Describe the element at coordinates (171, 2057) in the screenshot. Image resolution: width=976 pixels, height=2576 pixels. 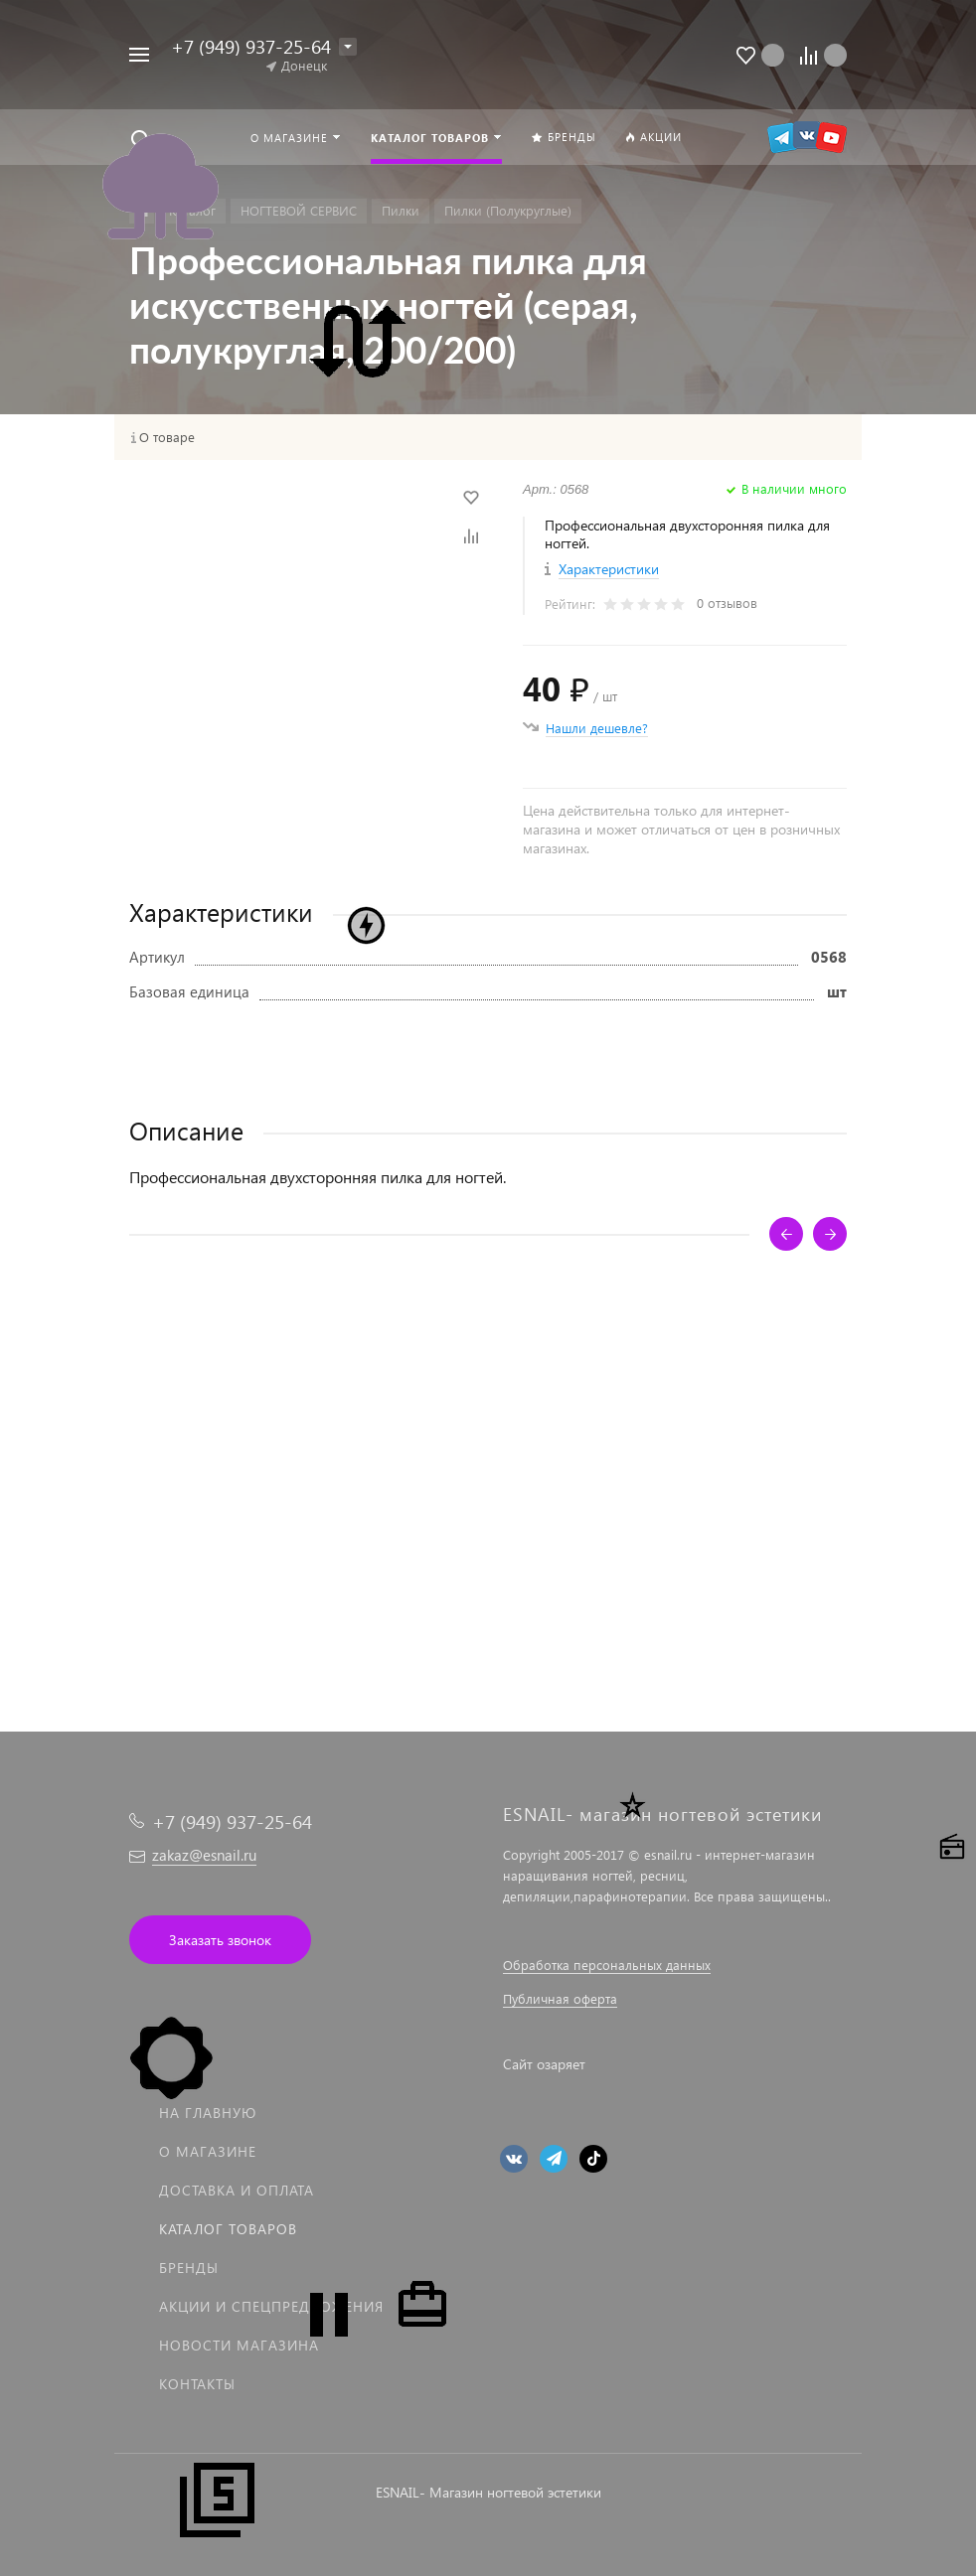
I see `reduce screen brightness` at that location.